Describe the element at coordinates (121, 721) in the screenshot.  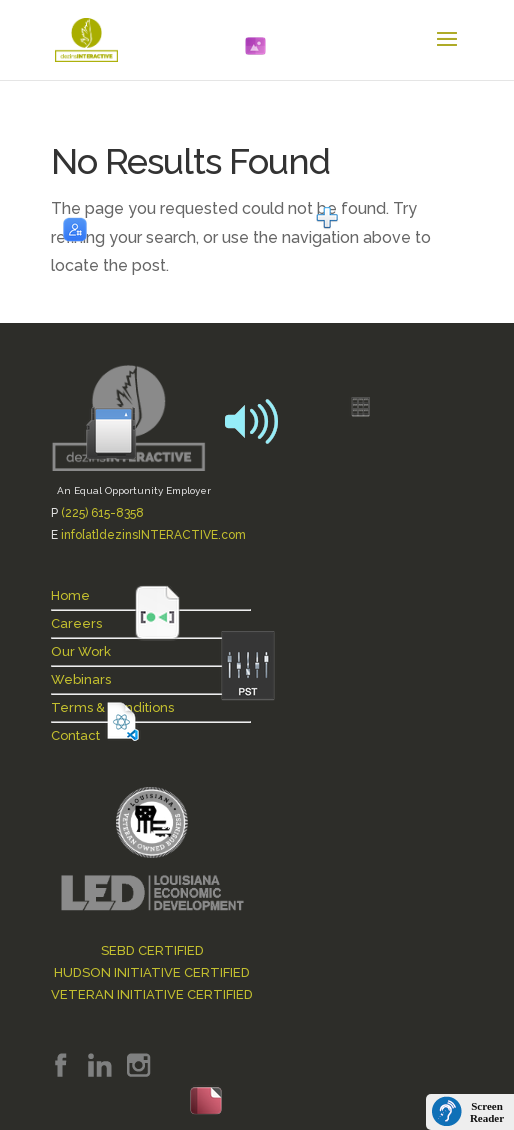
I see `open a React JavaScript file` at that location.